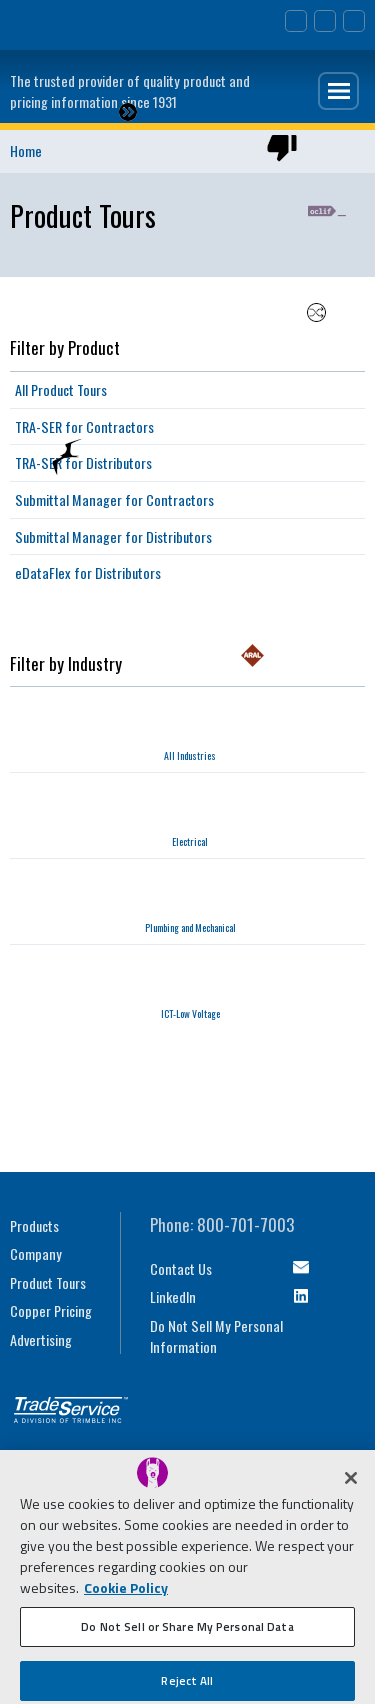 The width and height of the screenshot is (375, 1704). I want to click on dislike or downvote content, so click(282, 147).